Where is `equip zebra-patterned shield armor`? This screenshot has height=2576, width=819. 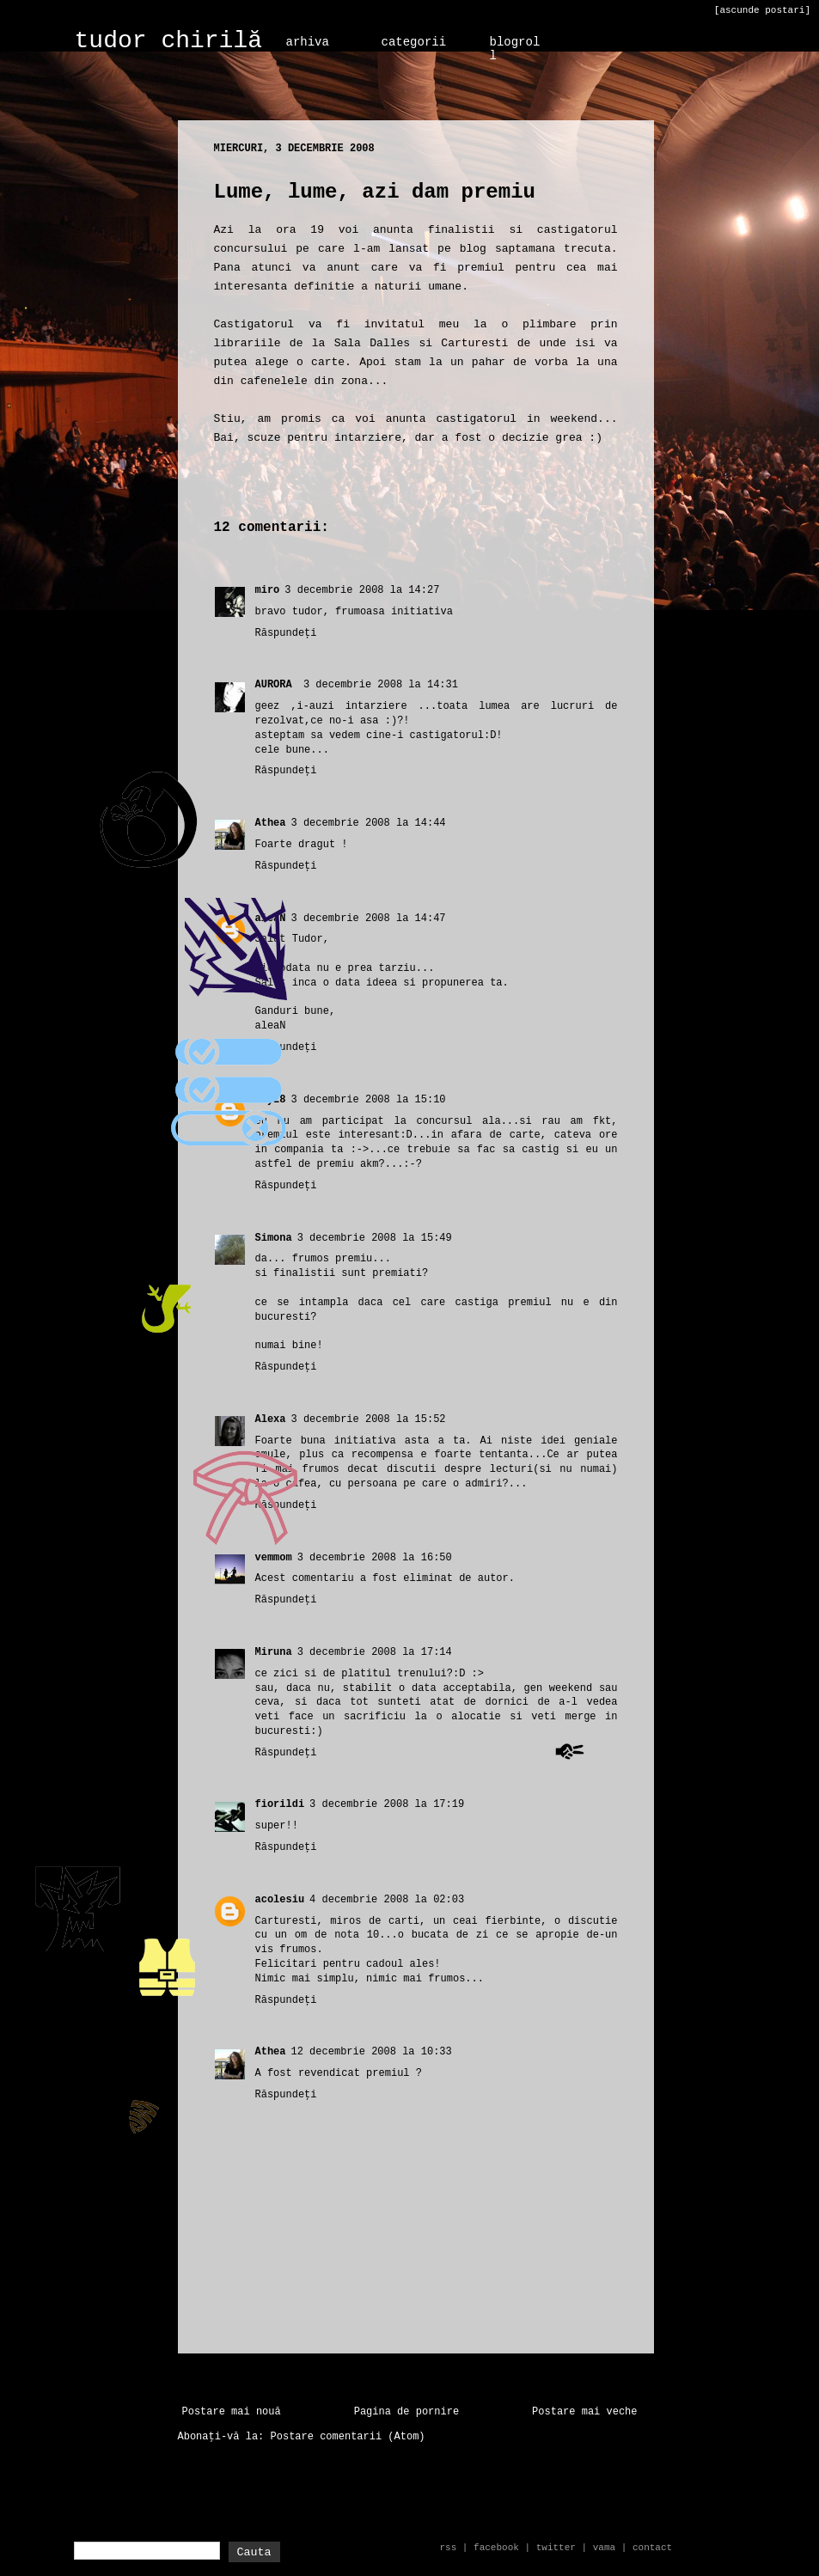
equip zebra-patterned shield armor is located at coordinates (144, 2117).